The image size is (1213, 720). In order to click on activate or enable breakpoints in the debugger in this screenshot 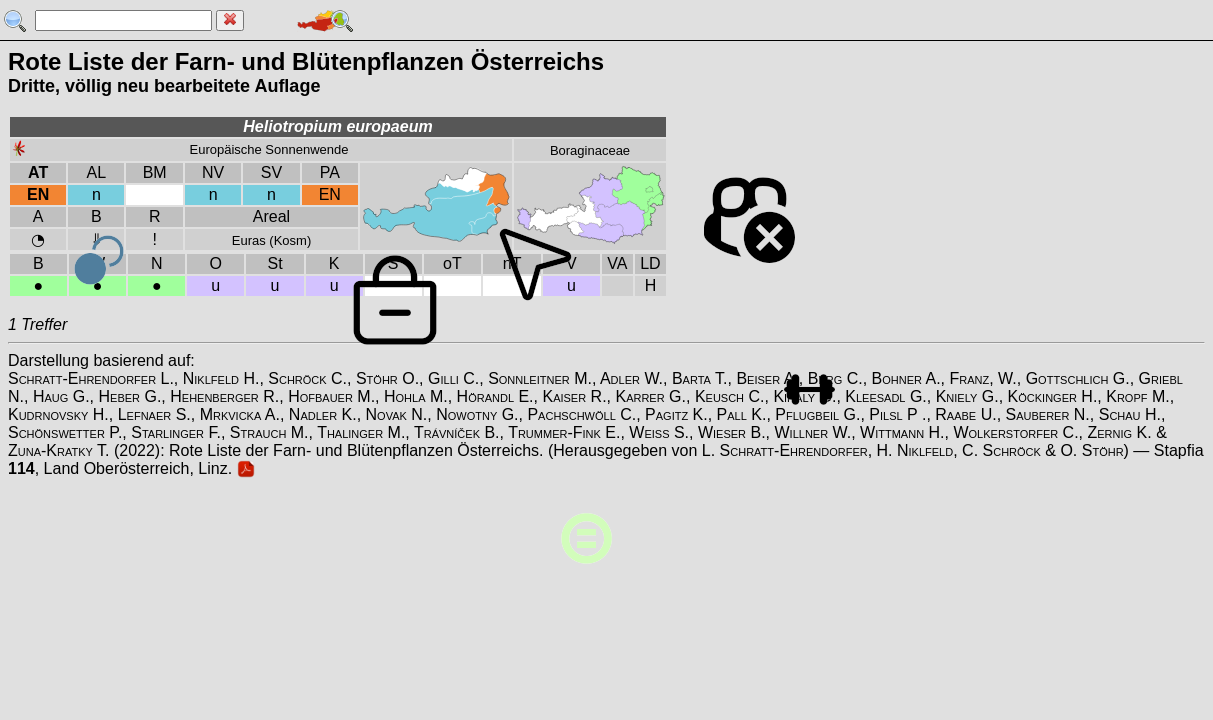, I will do `click(99, 260)`.